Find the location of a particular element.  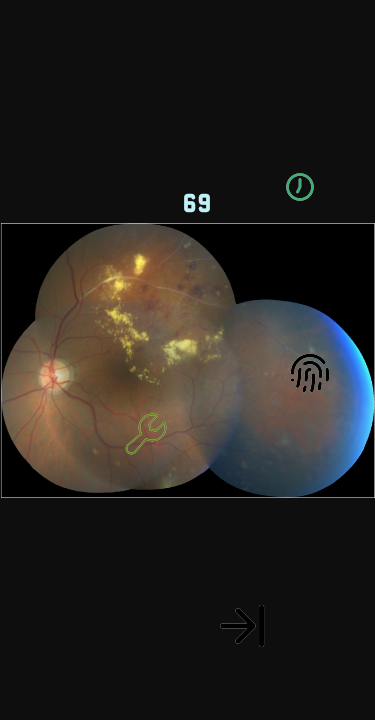

displays the number 69 as a label or badge is located at coordinates (197, 203).